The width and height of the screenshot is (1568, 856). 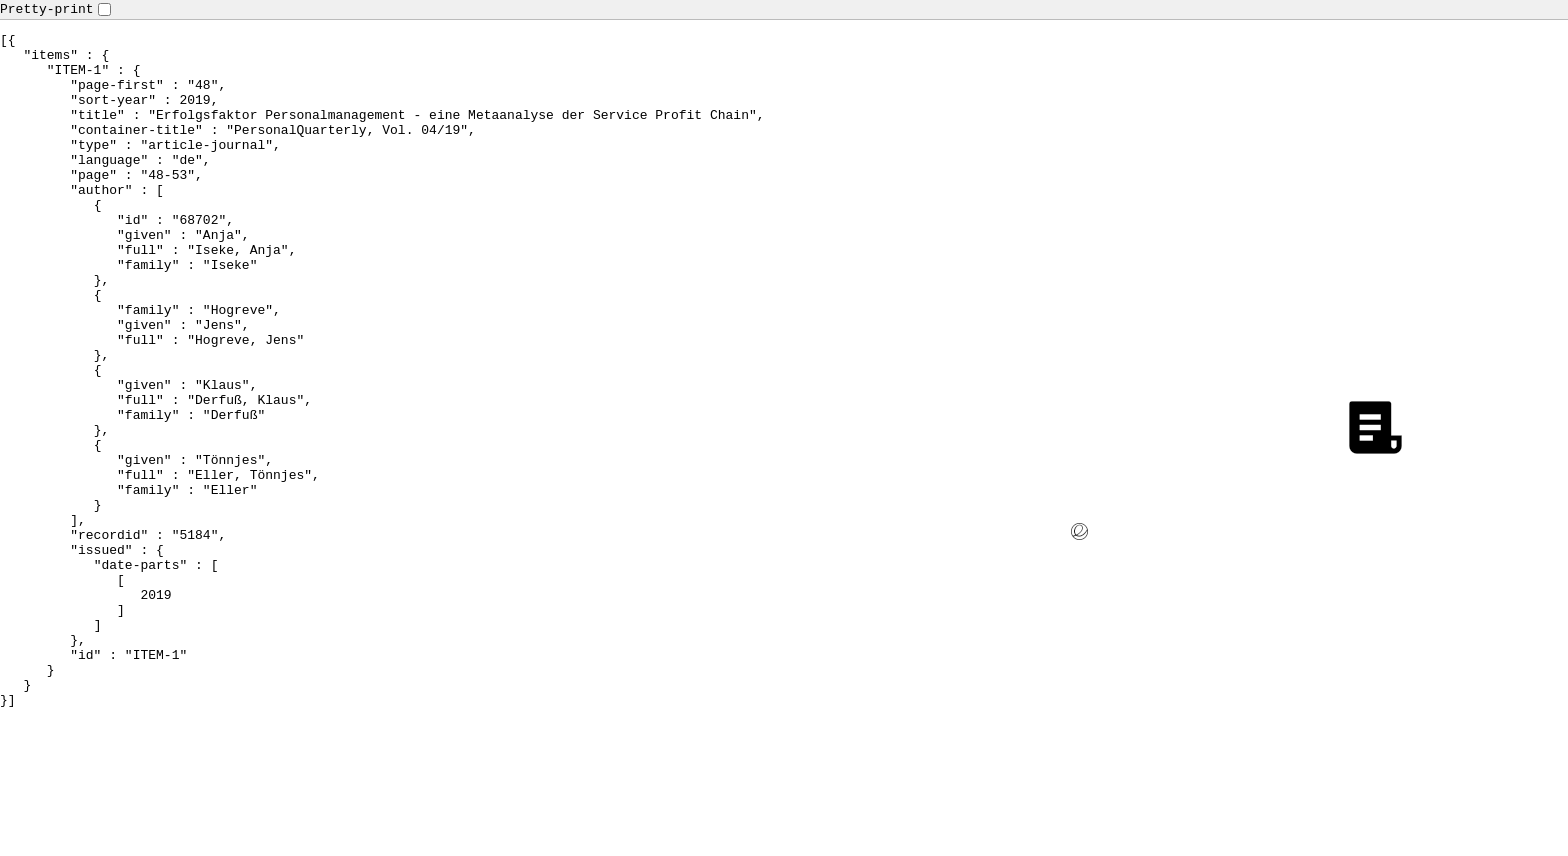 What do you see at coordinates (1375, 427) in the screenshot?
I see `view document list or file details` at bounding box center [1375, 427].